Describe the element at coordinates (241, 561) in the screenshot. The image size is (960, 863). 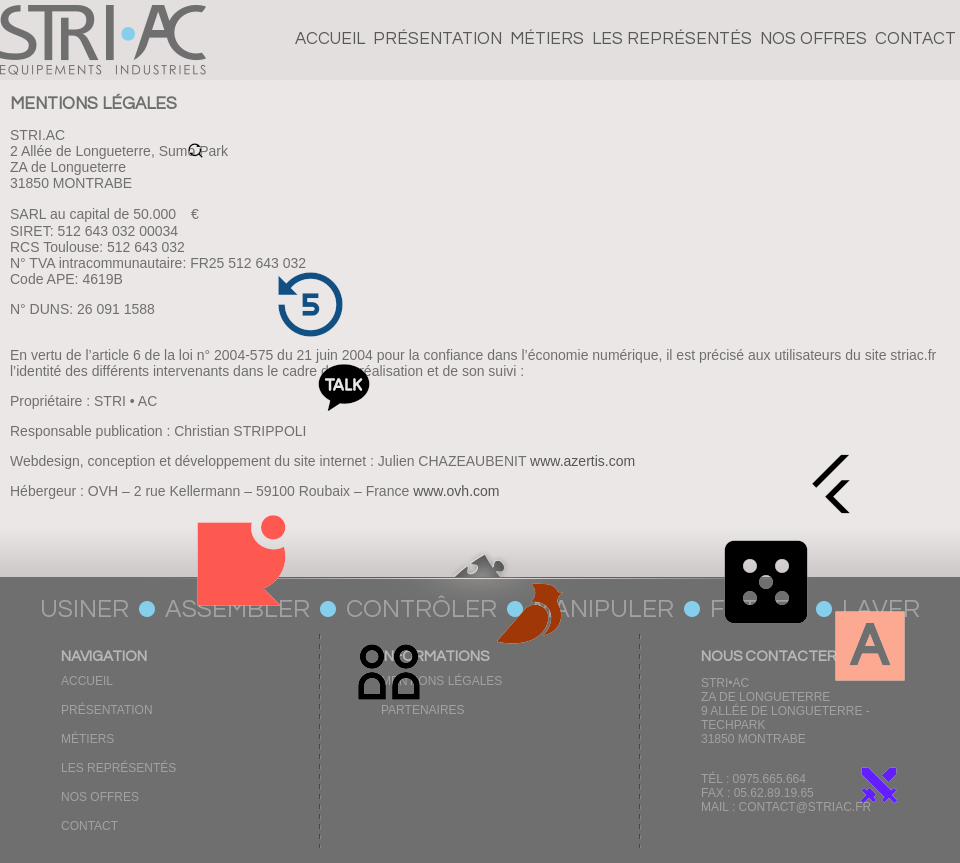
I see `remixicon logo` at that location.